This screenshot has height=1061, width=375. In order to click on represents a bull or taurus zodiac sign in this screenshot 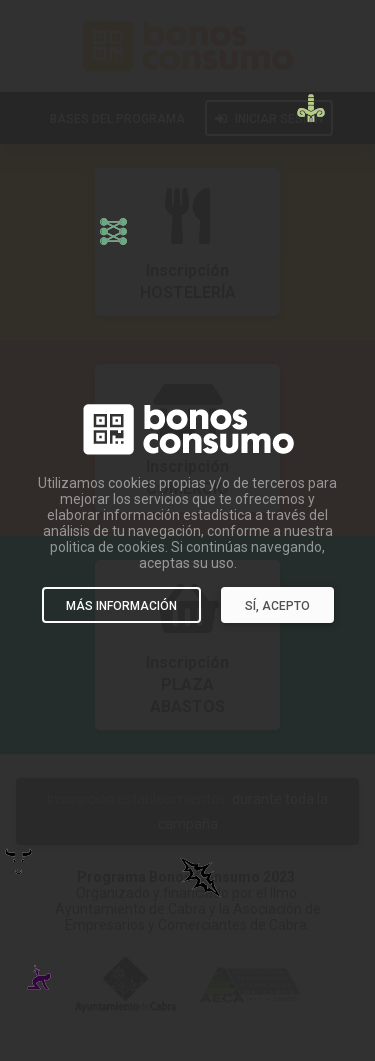, I will do `click(18, 861)`.